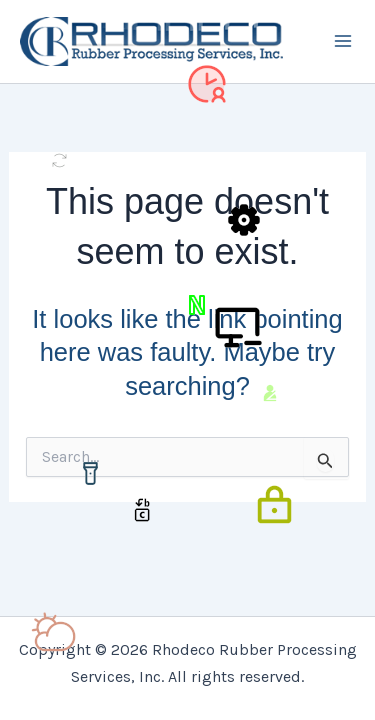 The width and height of the screenshot is (375, 720). What do you see at coordinates (143, 510) in the screenshot?
I see `replace selected text or content` at bounding box center [143, 510].